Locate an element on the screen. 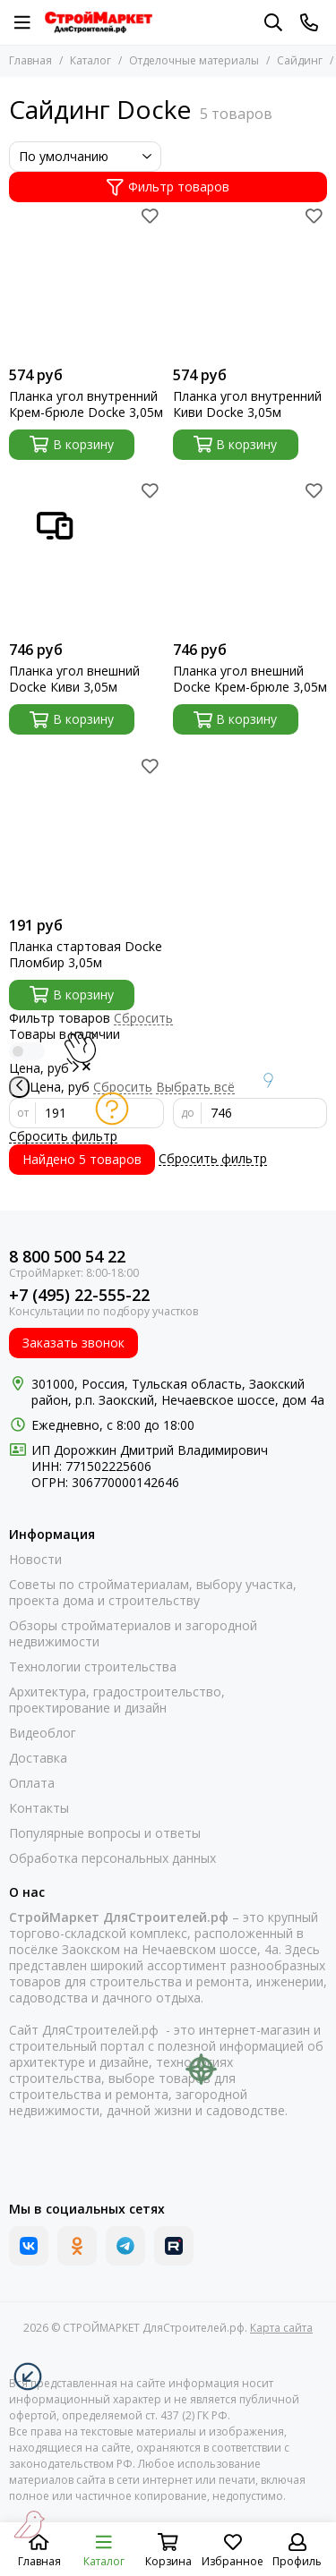 This screenshot has width=336, height=2576. navigate to previous or lower-left content is located at coordinates (28, 2376).